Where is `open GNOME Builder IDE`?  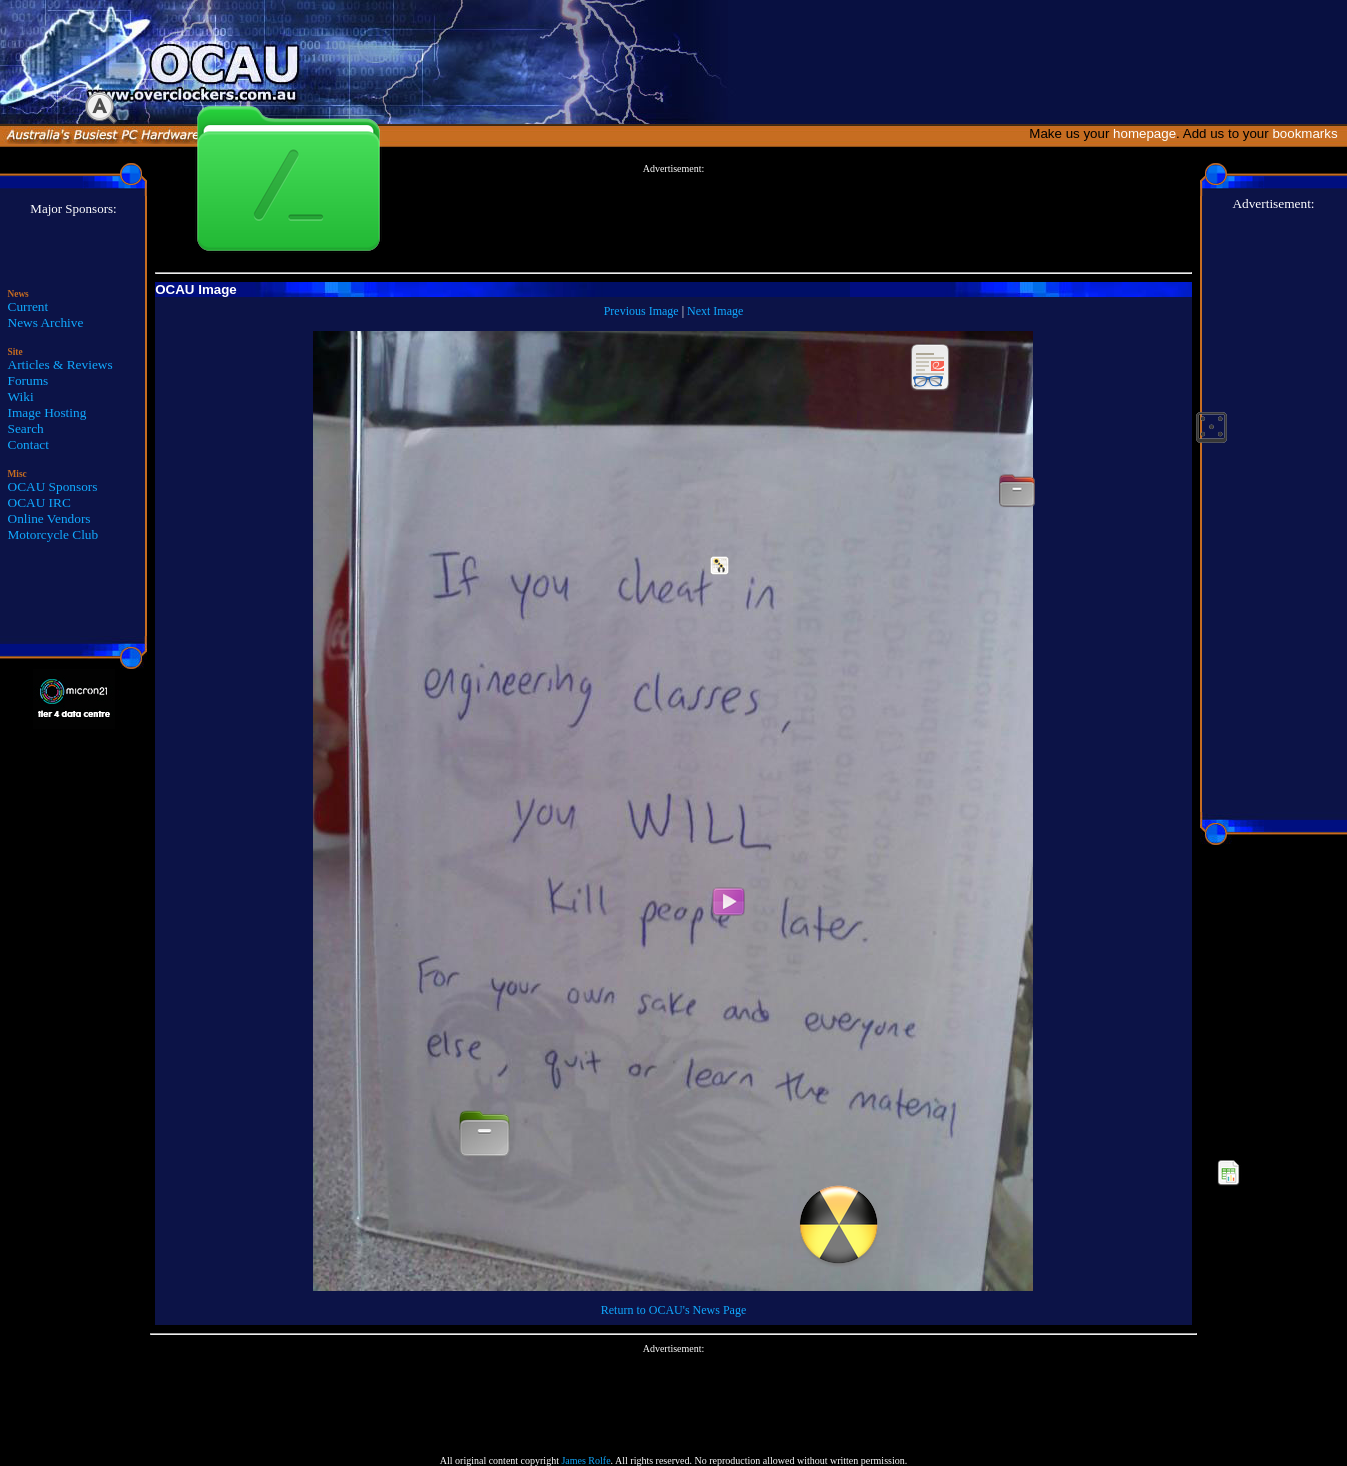
open GNOME Builder IDE is located at coordinates (719, 565).